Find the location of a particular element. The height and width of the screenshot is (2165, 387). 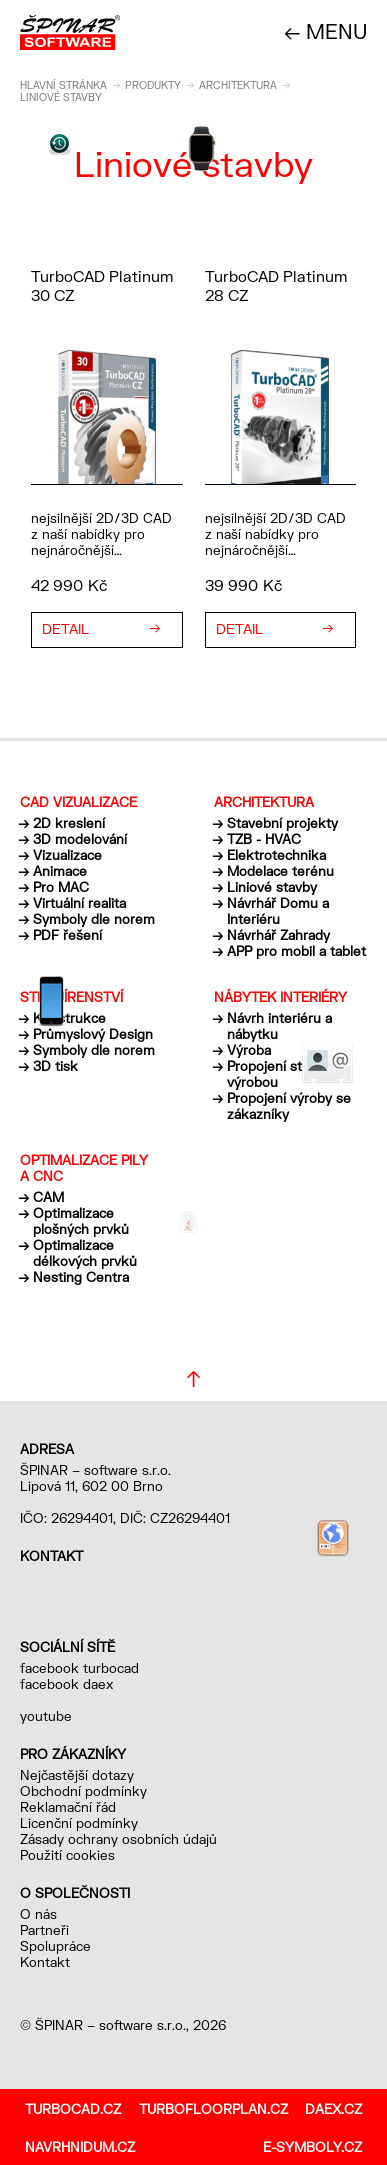

indicates package cache is being updated is located at coordinates (333, 1538).